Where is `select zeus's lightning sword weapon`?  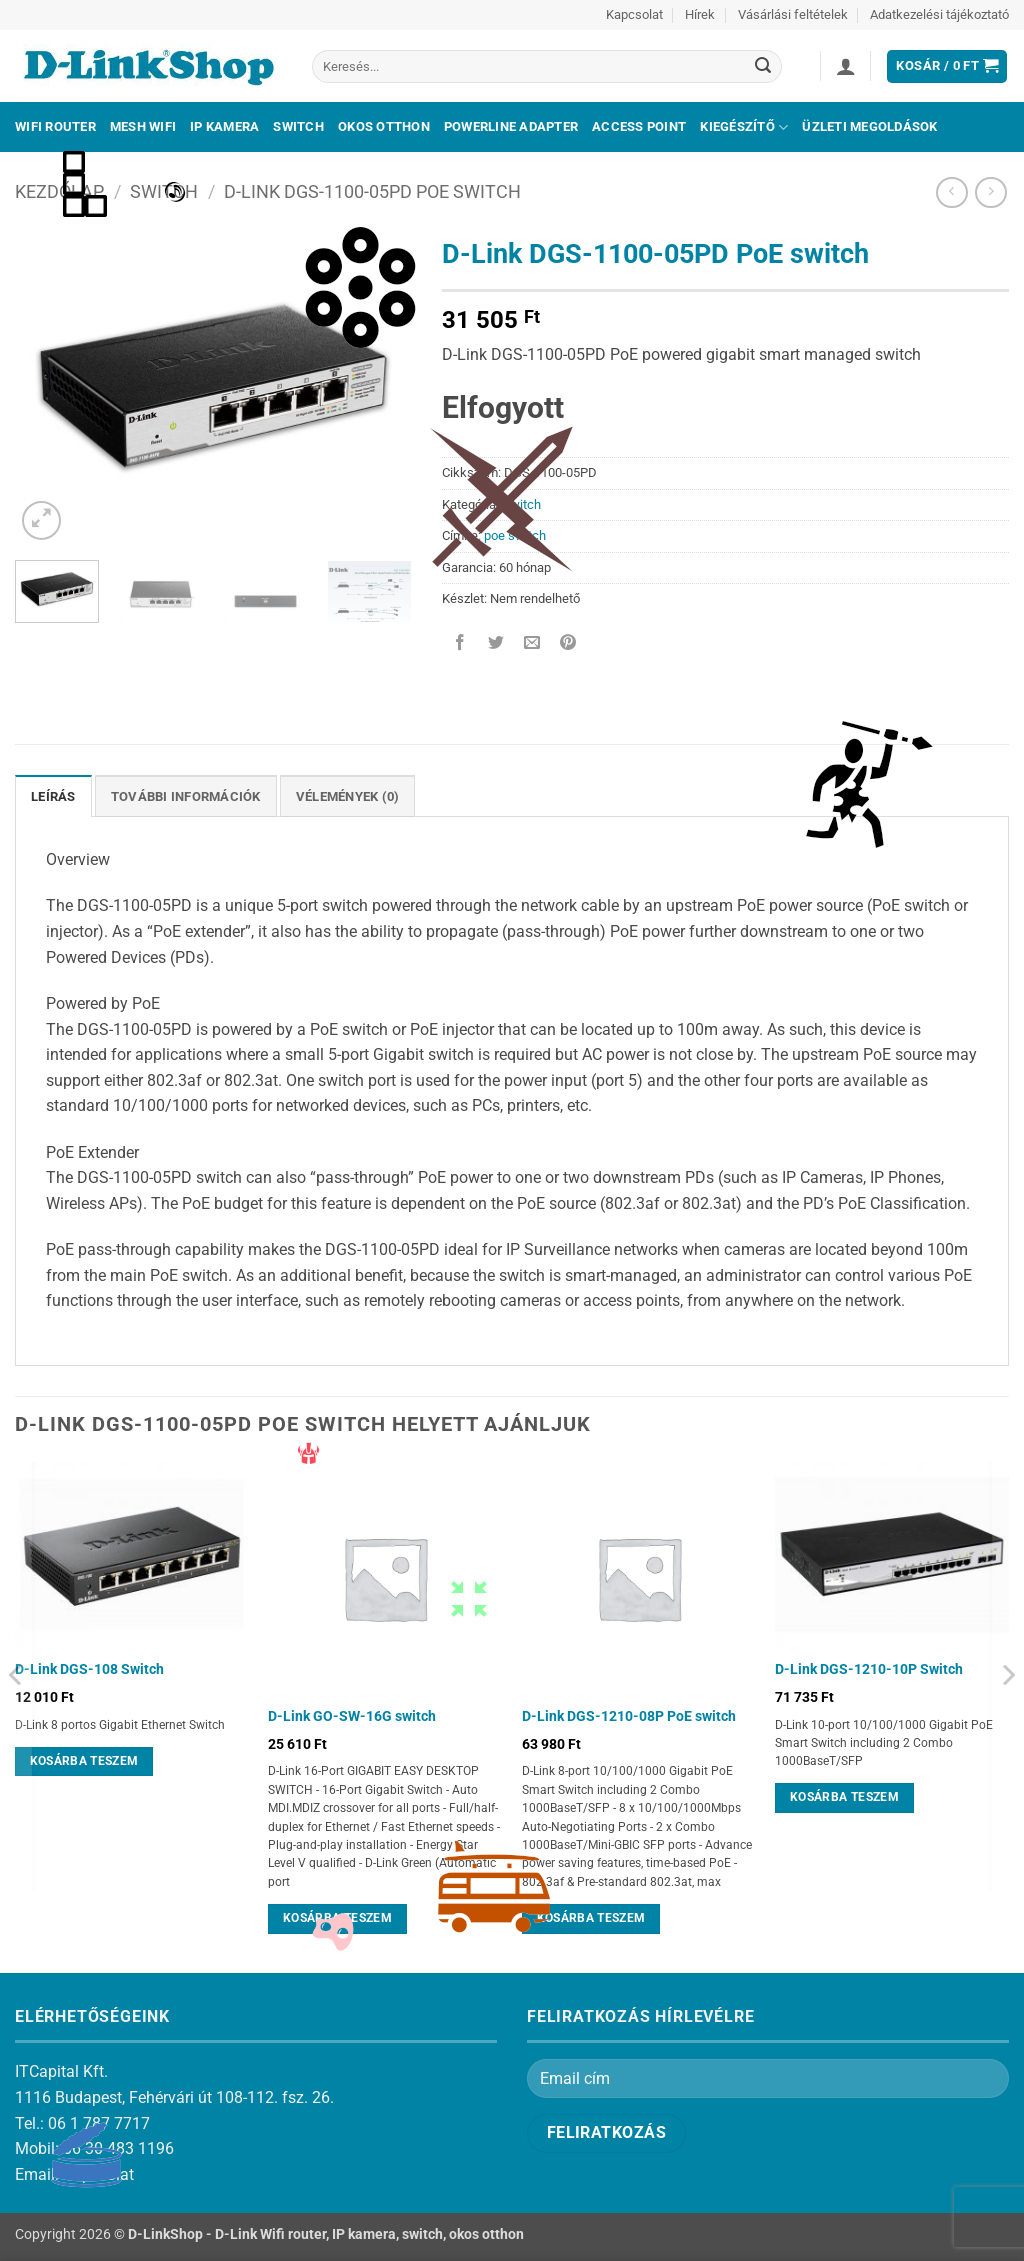
select zeus's lightning sword weapon is located at coordinates (500, 498).